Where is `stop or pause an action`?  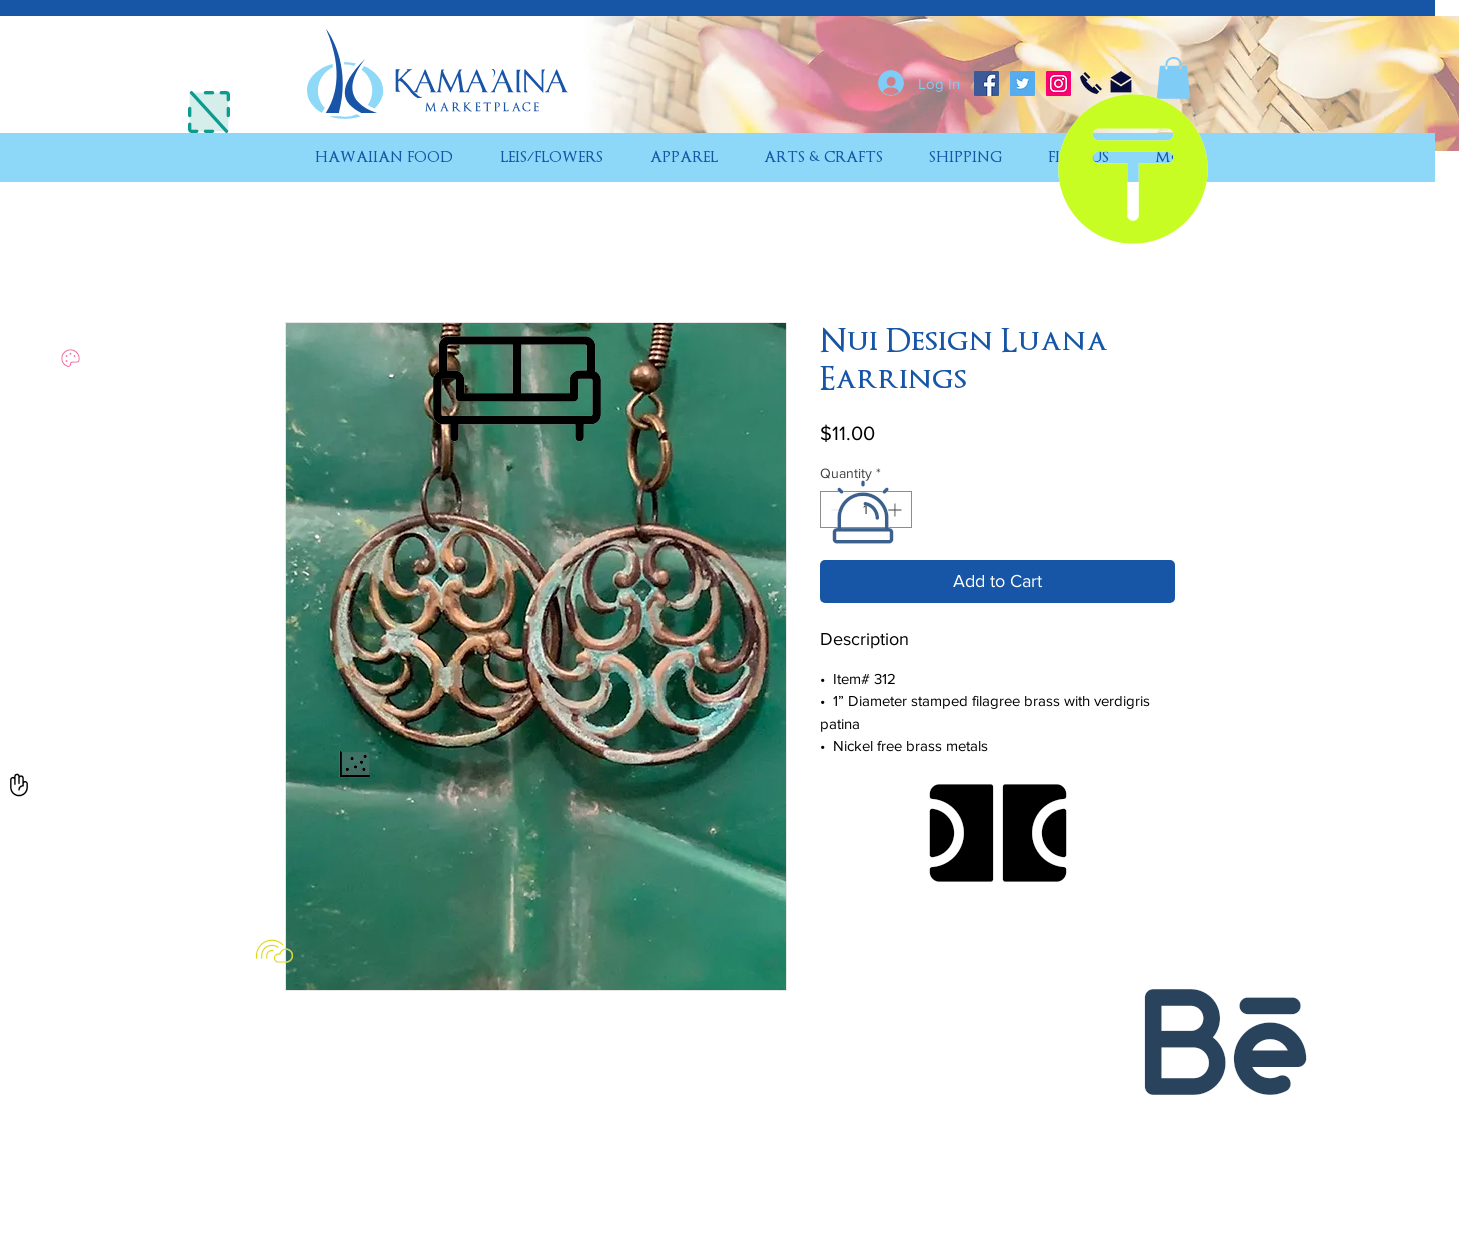 stop or pause an action is located at coordinates (19, 785).